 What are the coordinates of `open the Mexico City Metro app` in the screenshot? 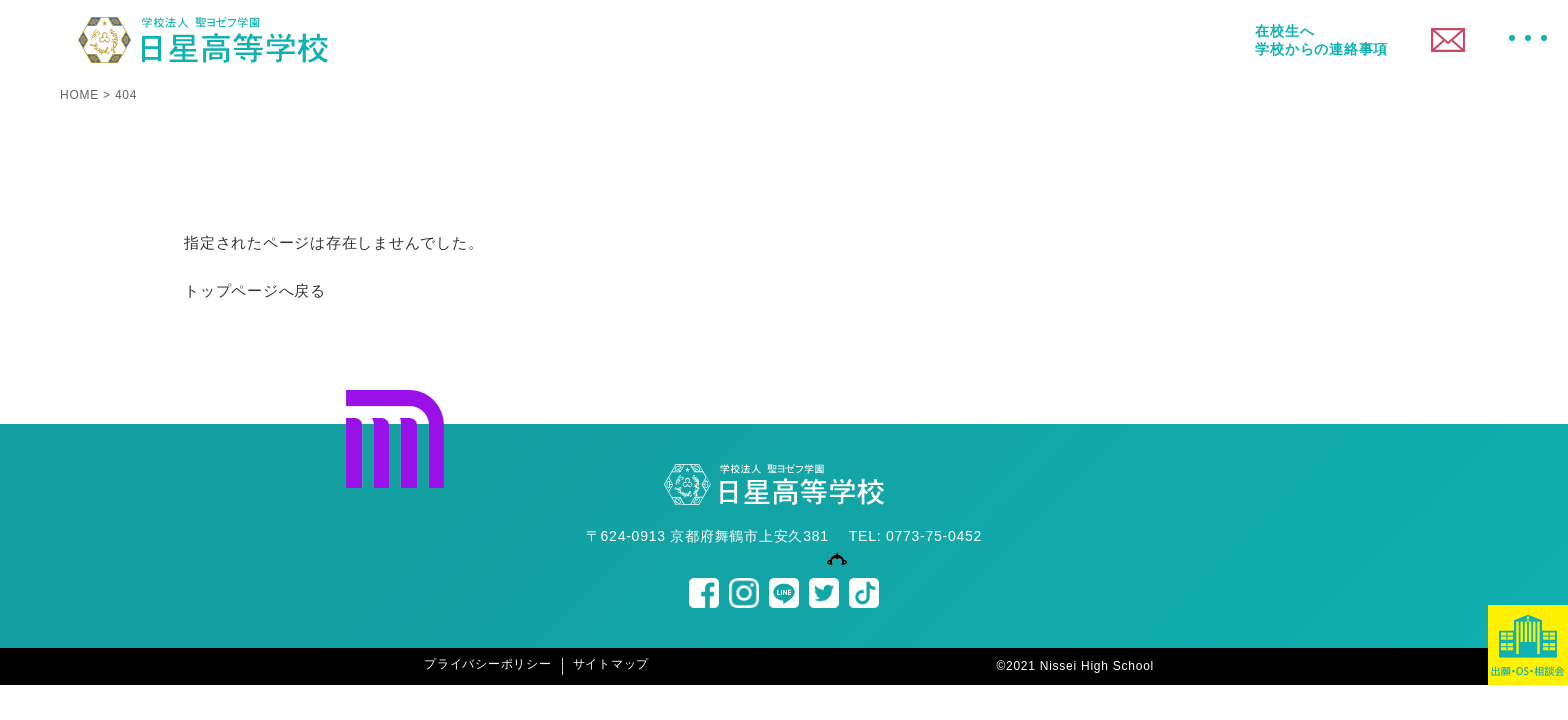 It's located at (395, 439).